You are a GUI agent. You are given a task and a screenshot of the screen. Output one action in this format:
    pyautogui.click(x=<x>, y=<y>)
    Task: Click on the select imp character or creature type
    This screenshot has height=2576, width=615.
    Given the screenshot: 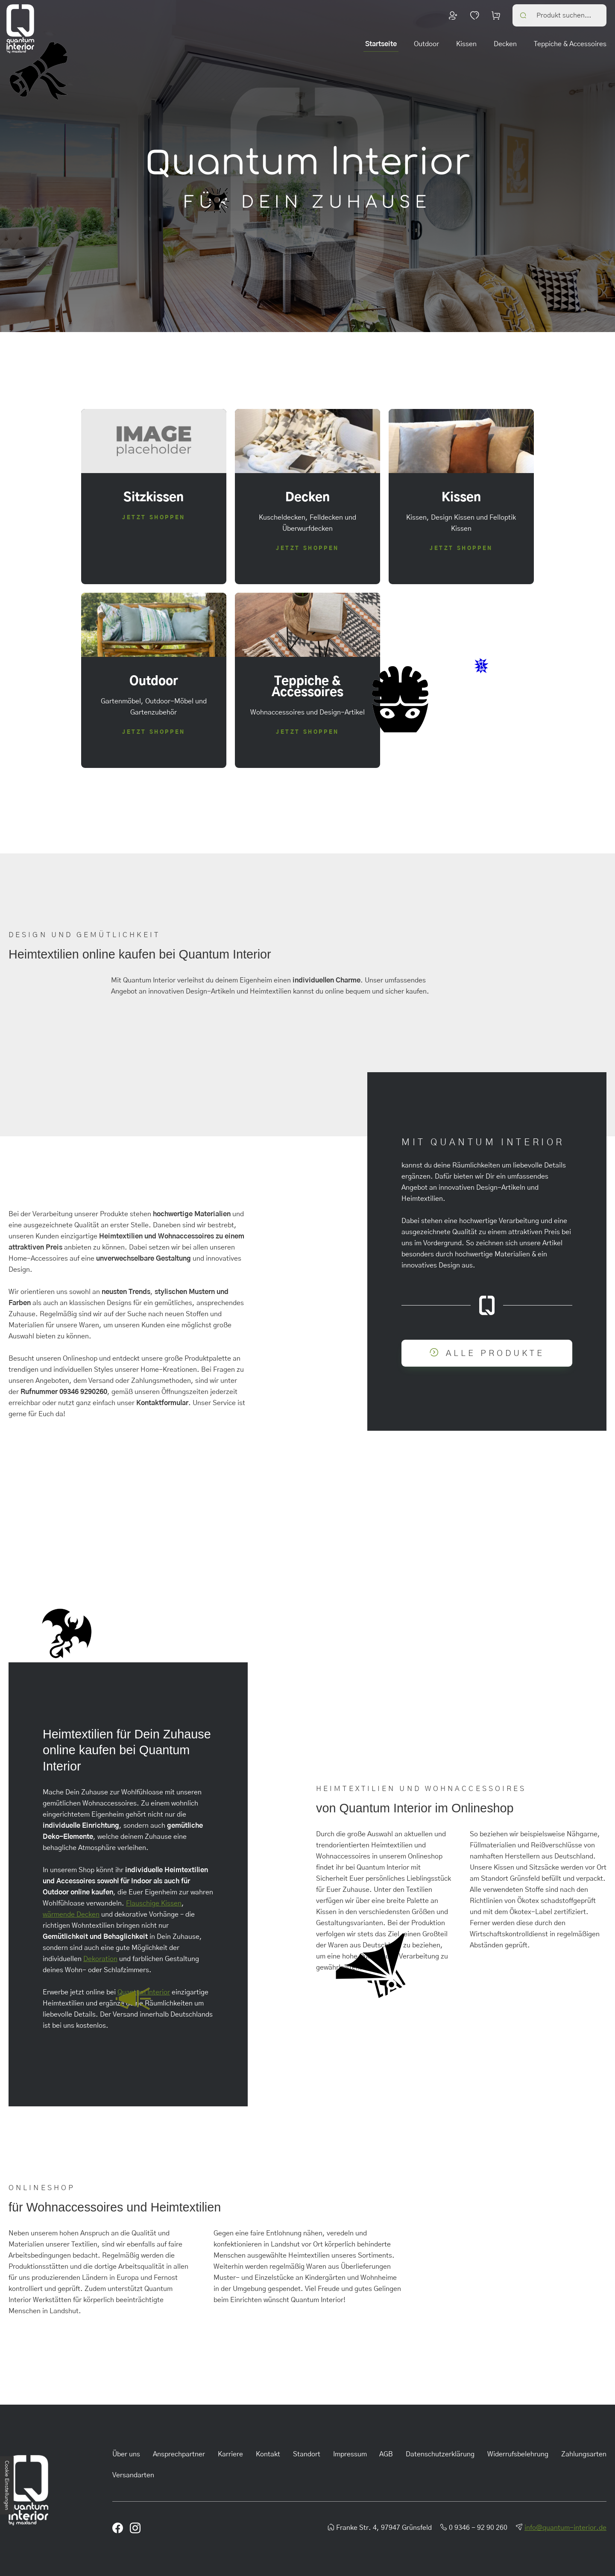 What is the action you would take?
    pyautogui.click(x=67, y=1633)
    